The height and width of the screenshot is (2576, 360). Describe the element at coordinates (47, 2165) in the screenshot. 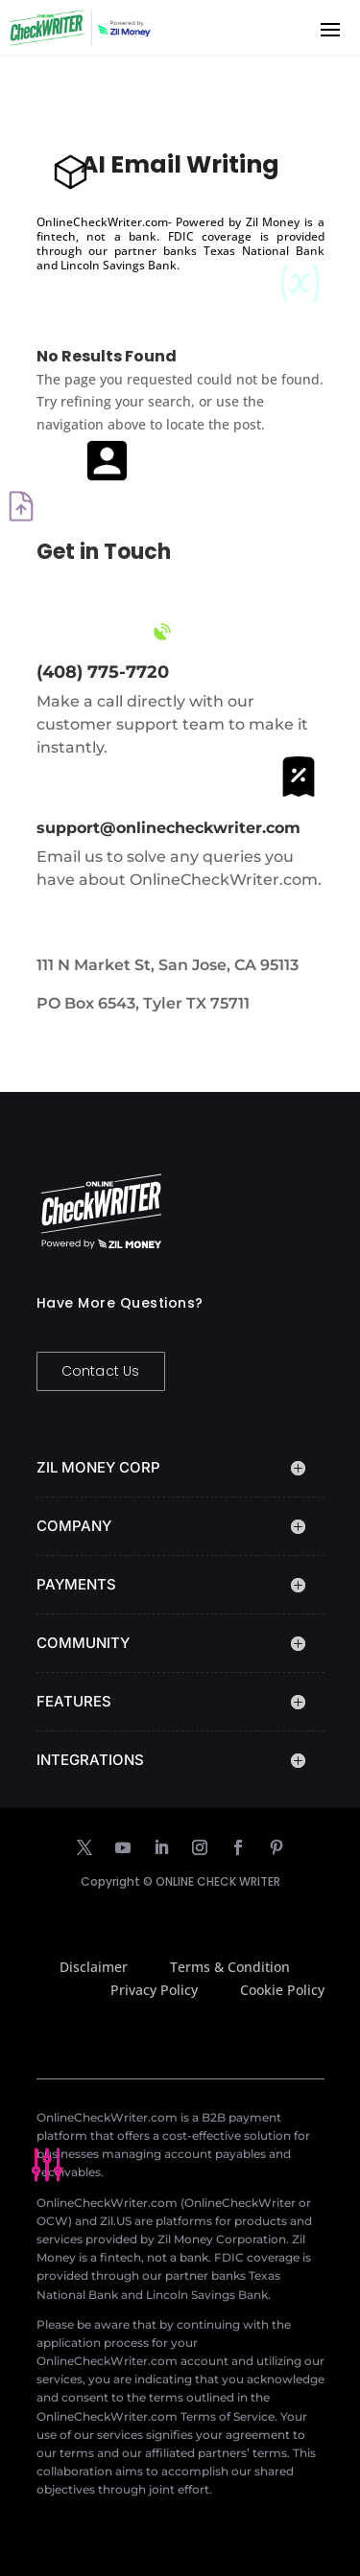

I see `adjust settings or preferences` at that location.